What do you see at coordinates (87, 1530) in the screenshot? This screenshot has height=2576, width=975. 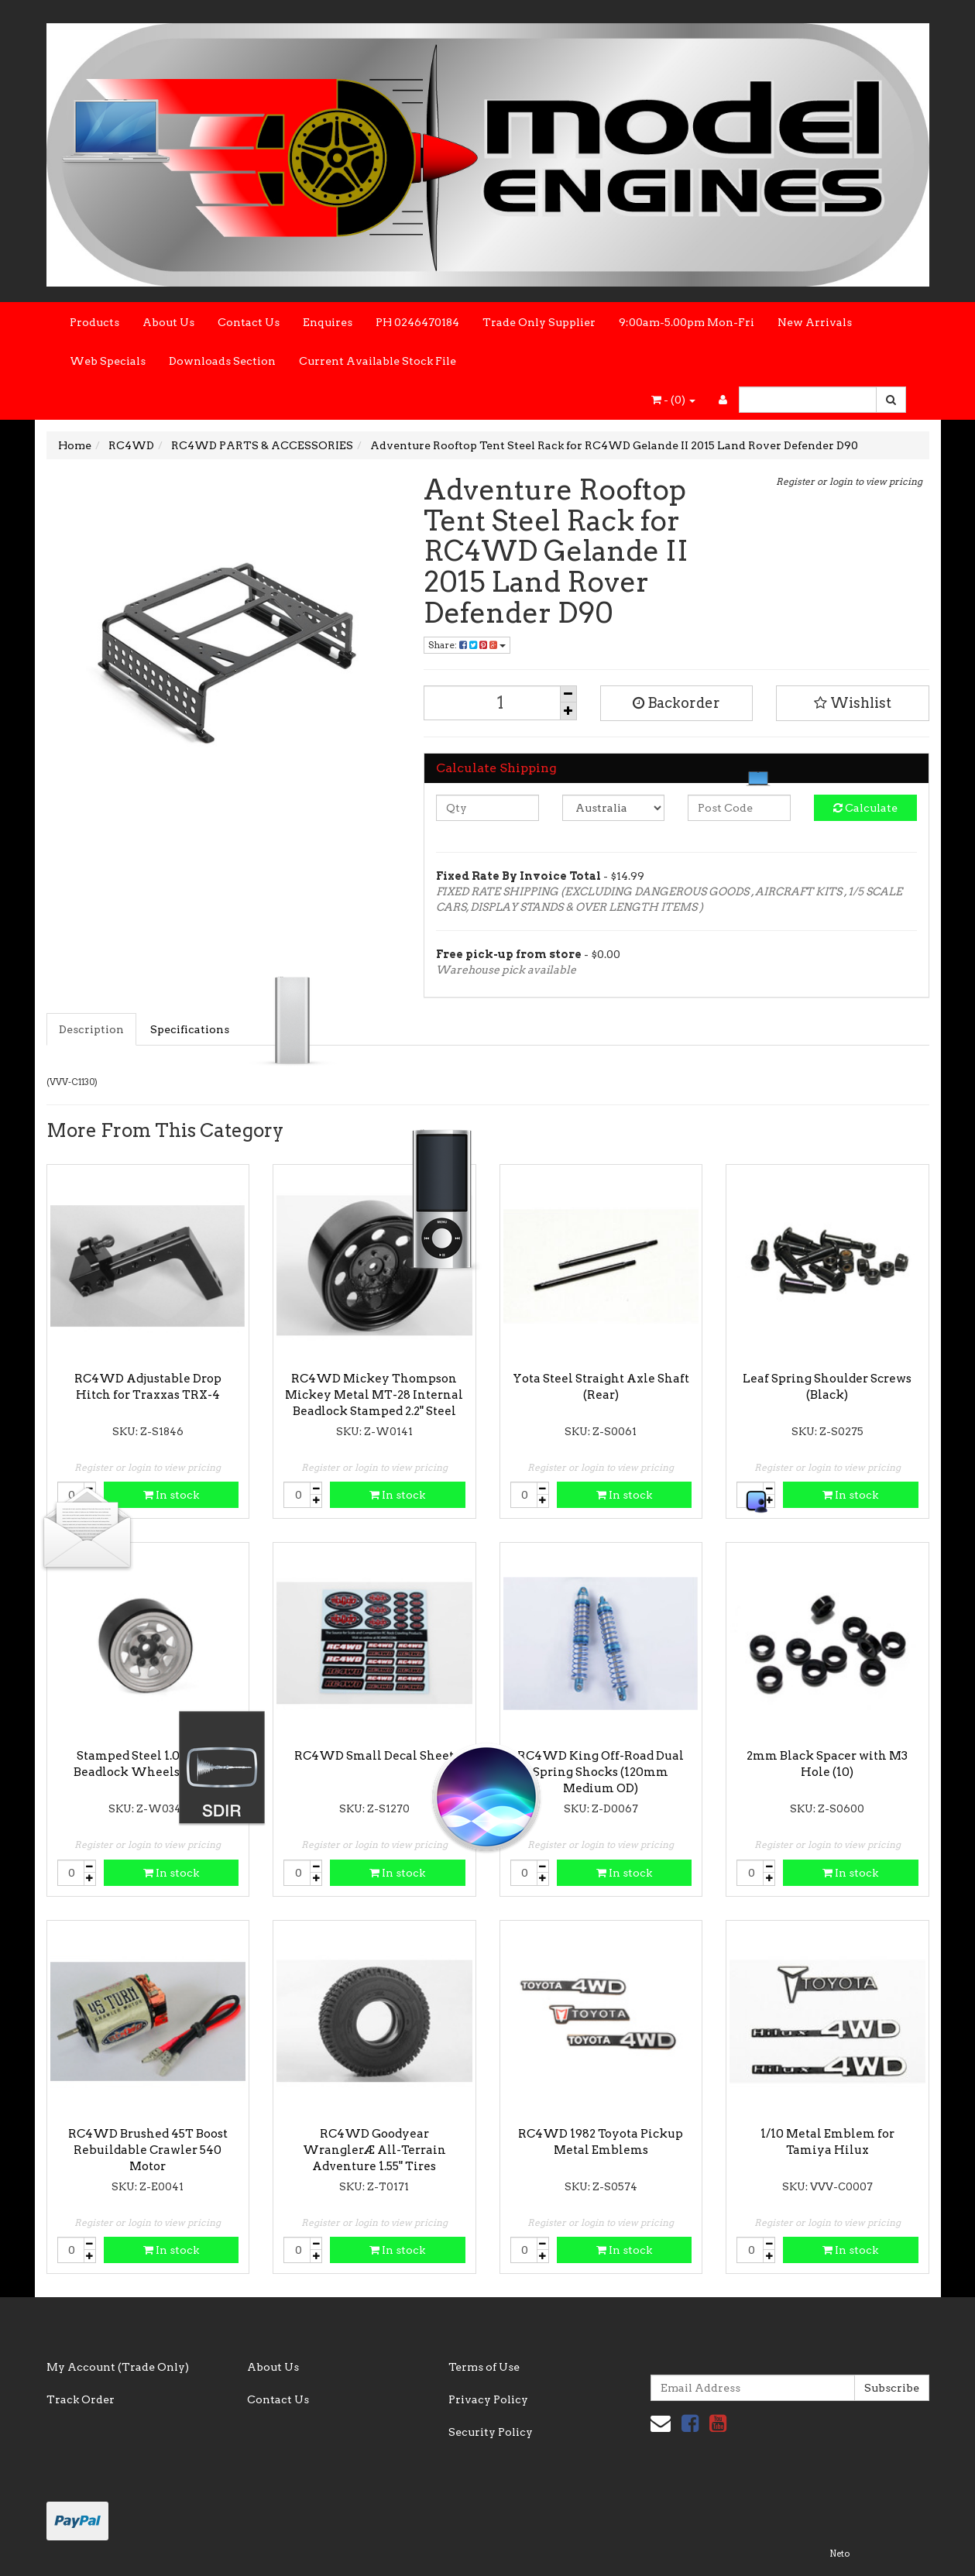 I see `open mail or email application` at bounding box center [87, 1530].